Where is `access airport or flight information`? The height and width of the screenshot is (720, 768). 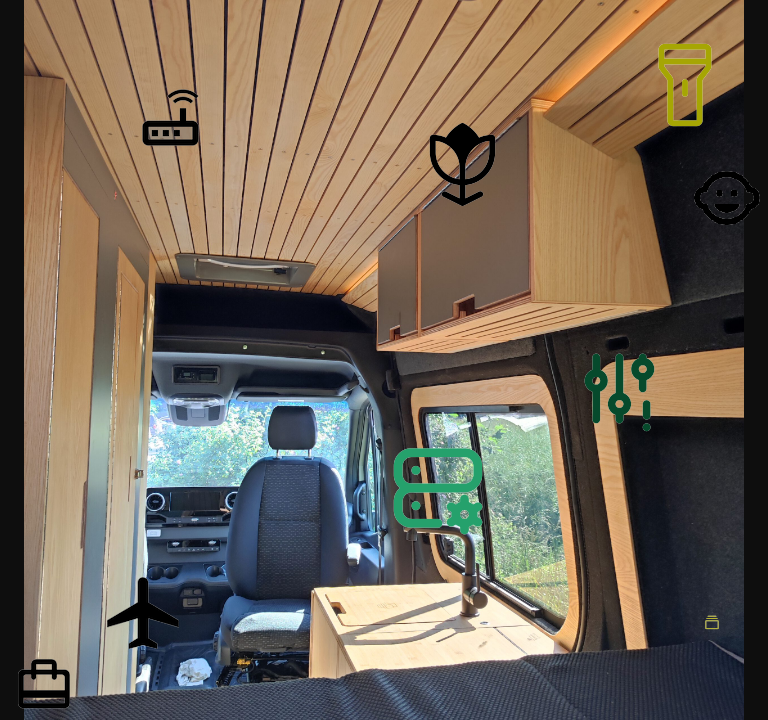
access airport or flight information is located at coordinates (143, 613).